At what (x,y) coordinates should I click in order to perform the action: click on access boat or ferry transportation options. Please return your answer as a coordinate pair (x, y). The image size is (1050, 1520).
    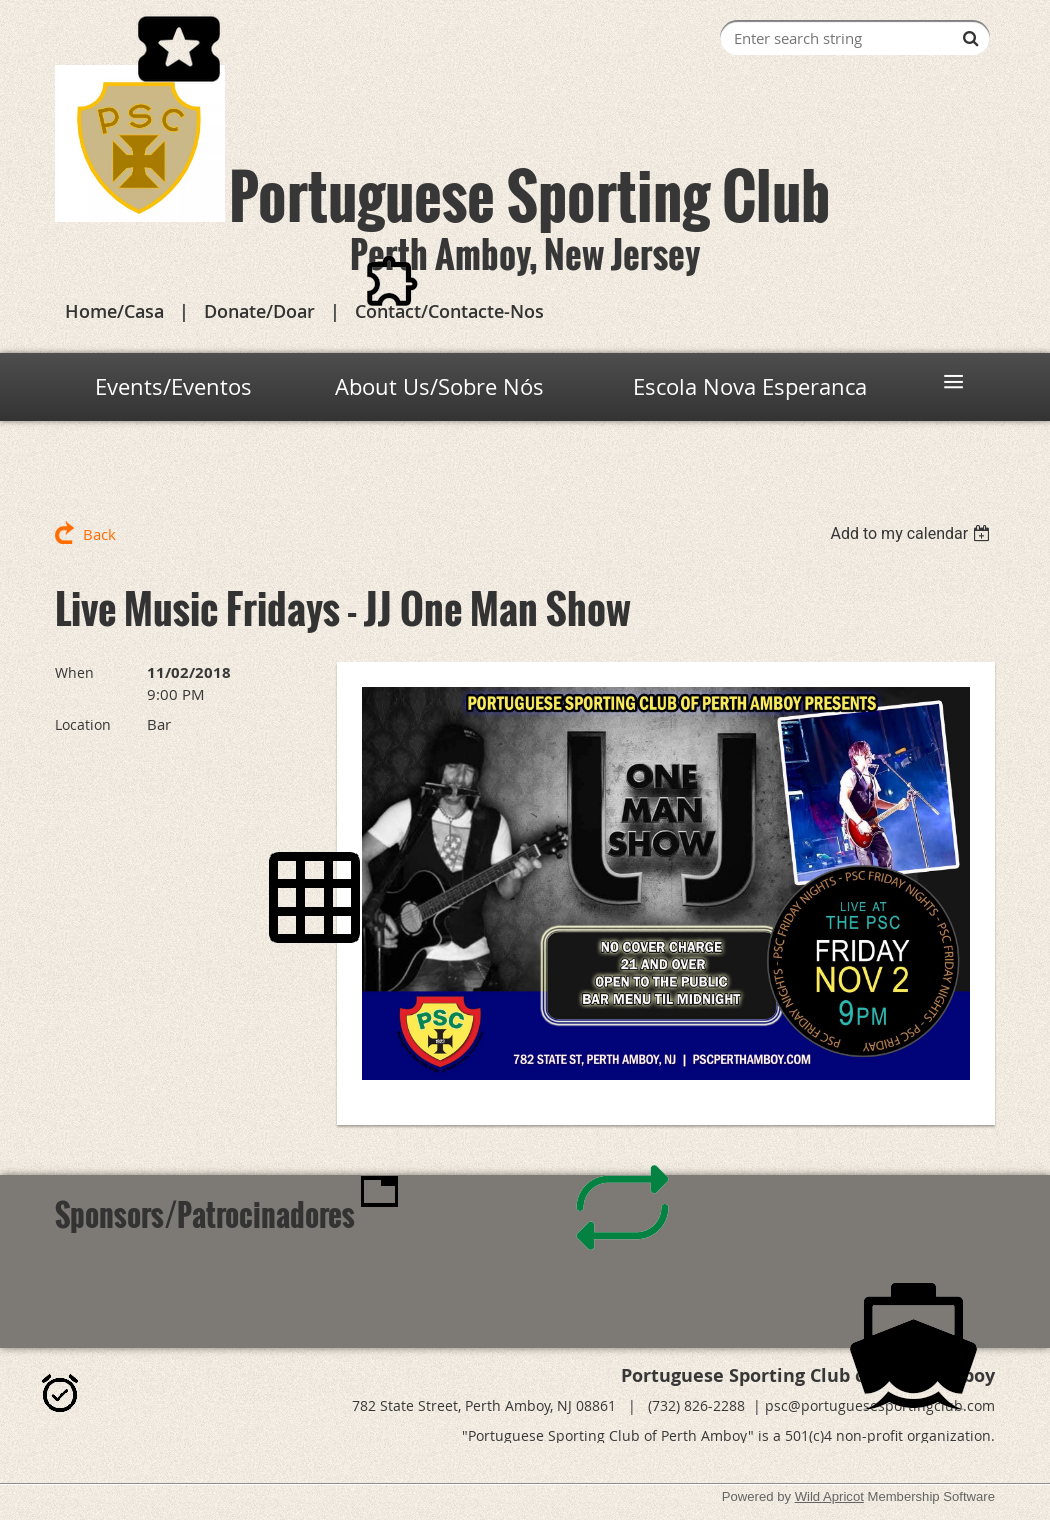
    Looking at the image, I should click on (913, 1348).